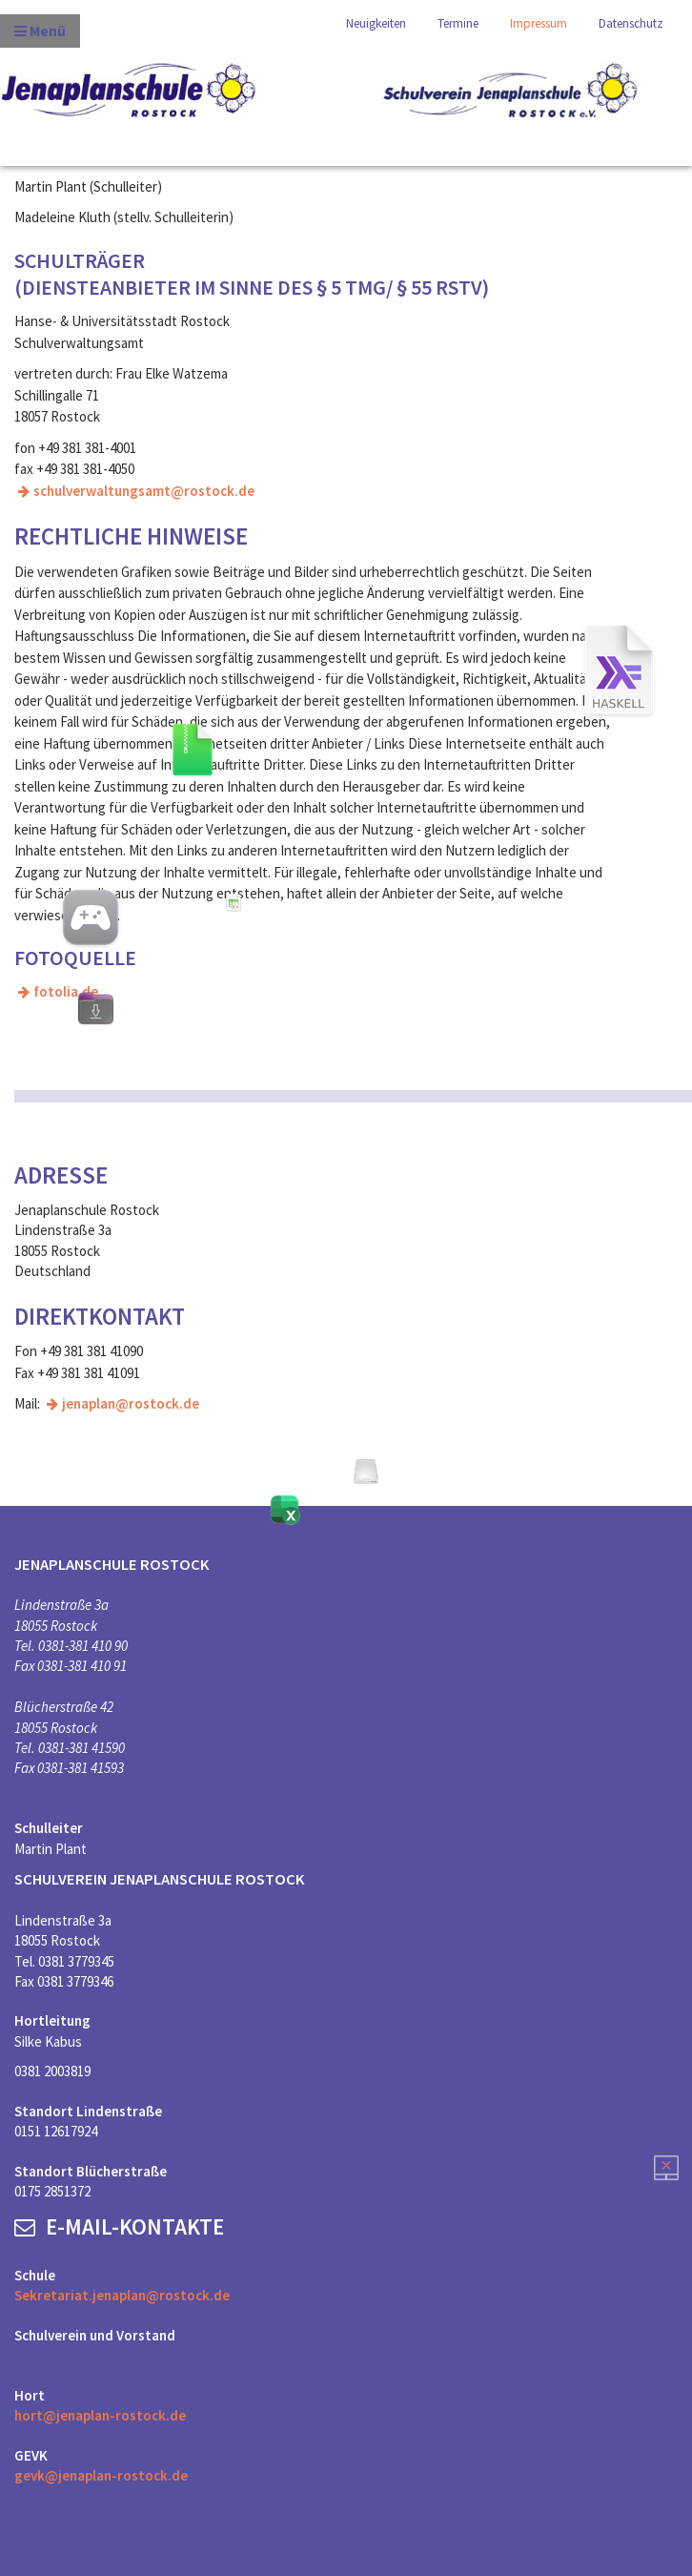  Describe the element at coordinates (366, 1472) in the screenshot. I see `access scanner device settings` at that location.